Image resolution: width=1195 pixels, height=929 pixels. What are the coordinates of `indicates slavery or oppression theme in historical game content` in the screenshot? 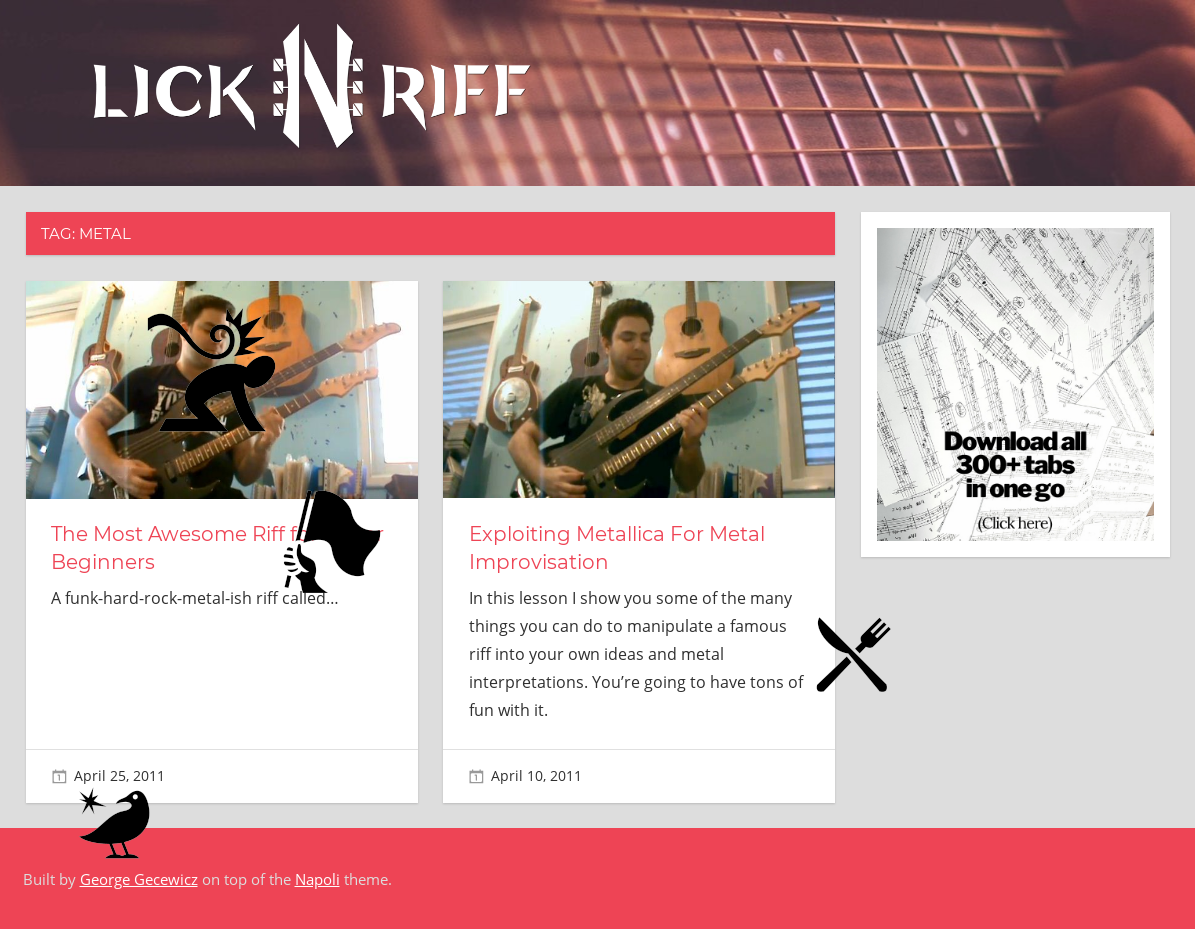 It's located at (211, 367).